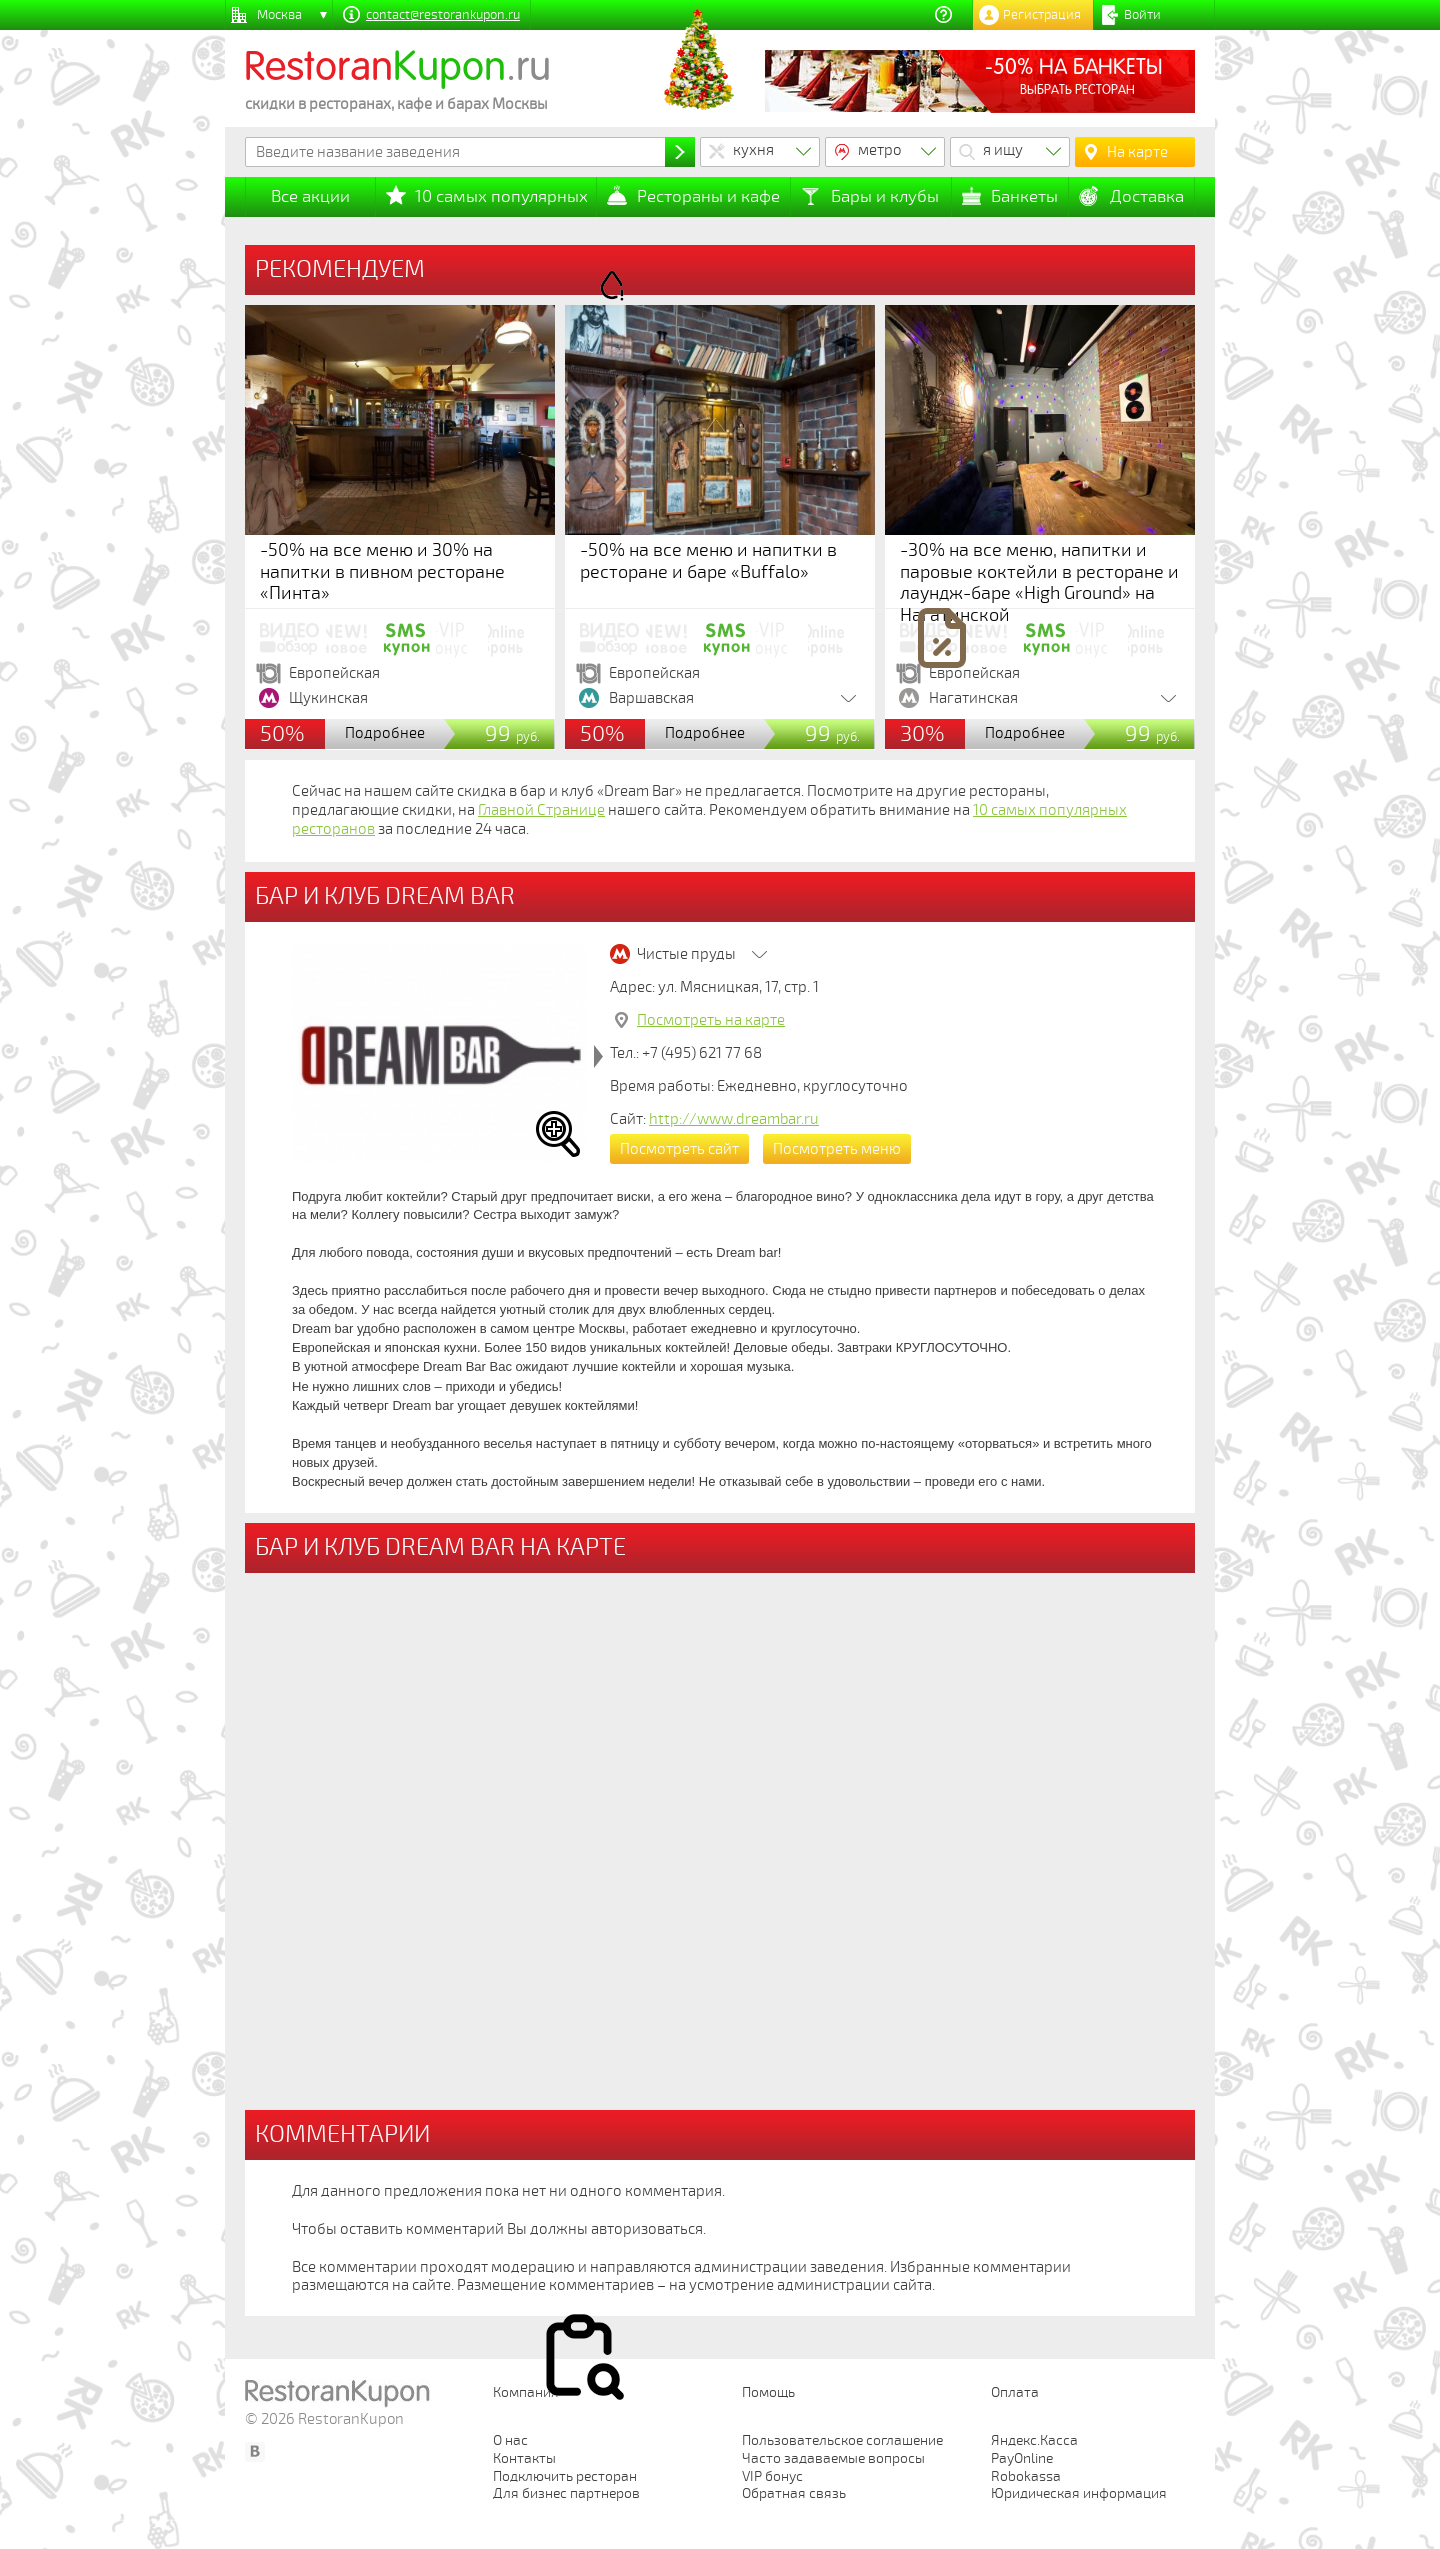 This screenshot has height=2549, width=1440. What do you see at coordinates (612, 285) in the screenshot?
I see `water or hydration warning` at bounding box center [612, 285].